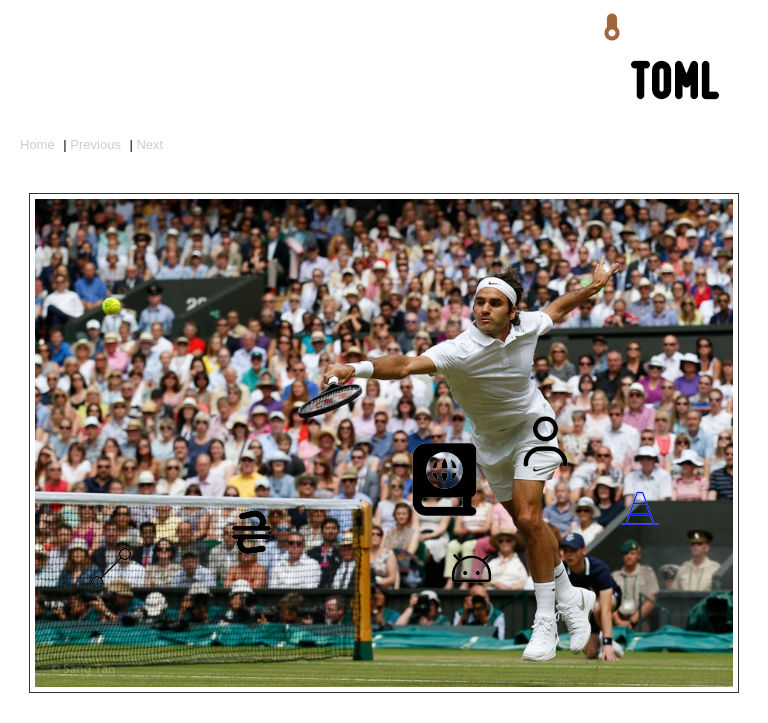 The width and height of the screenshot is (768, 723). Describe the element at coordinates (444, 479) in the screenshot. I see `access world atlas or geographic reference` at that location.